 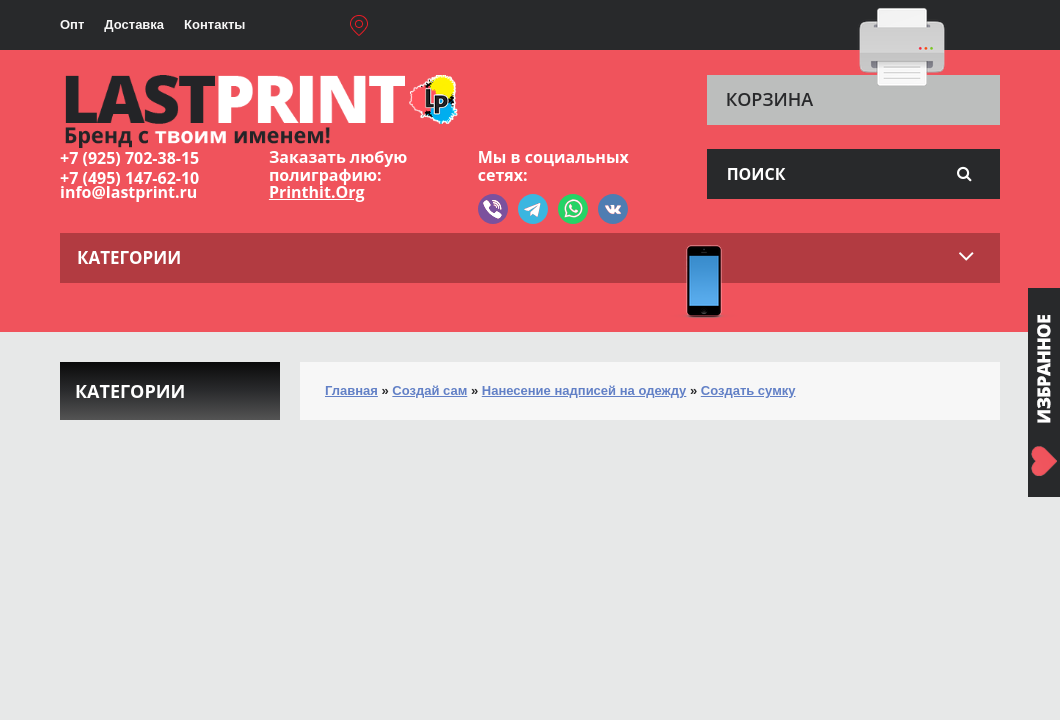 What do you see at coordinates (704, 282) in the screenshot?
I see `manage connected iPhone 5c device` at bounding box center [704, 282].